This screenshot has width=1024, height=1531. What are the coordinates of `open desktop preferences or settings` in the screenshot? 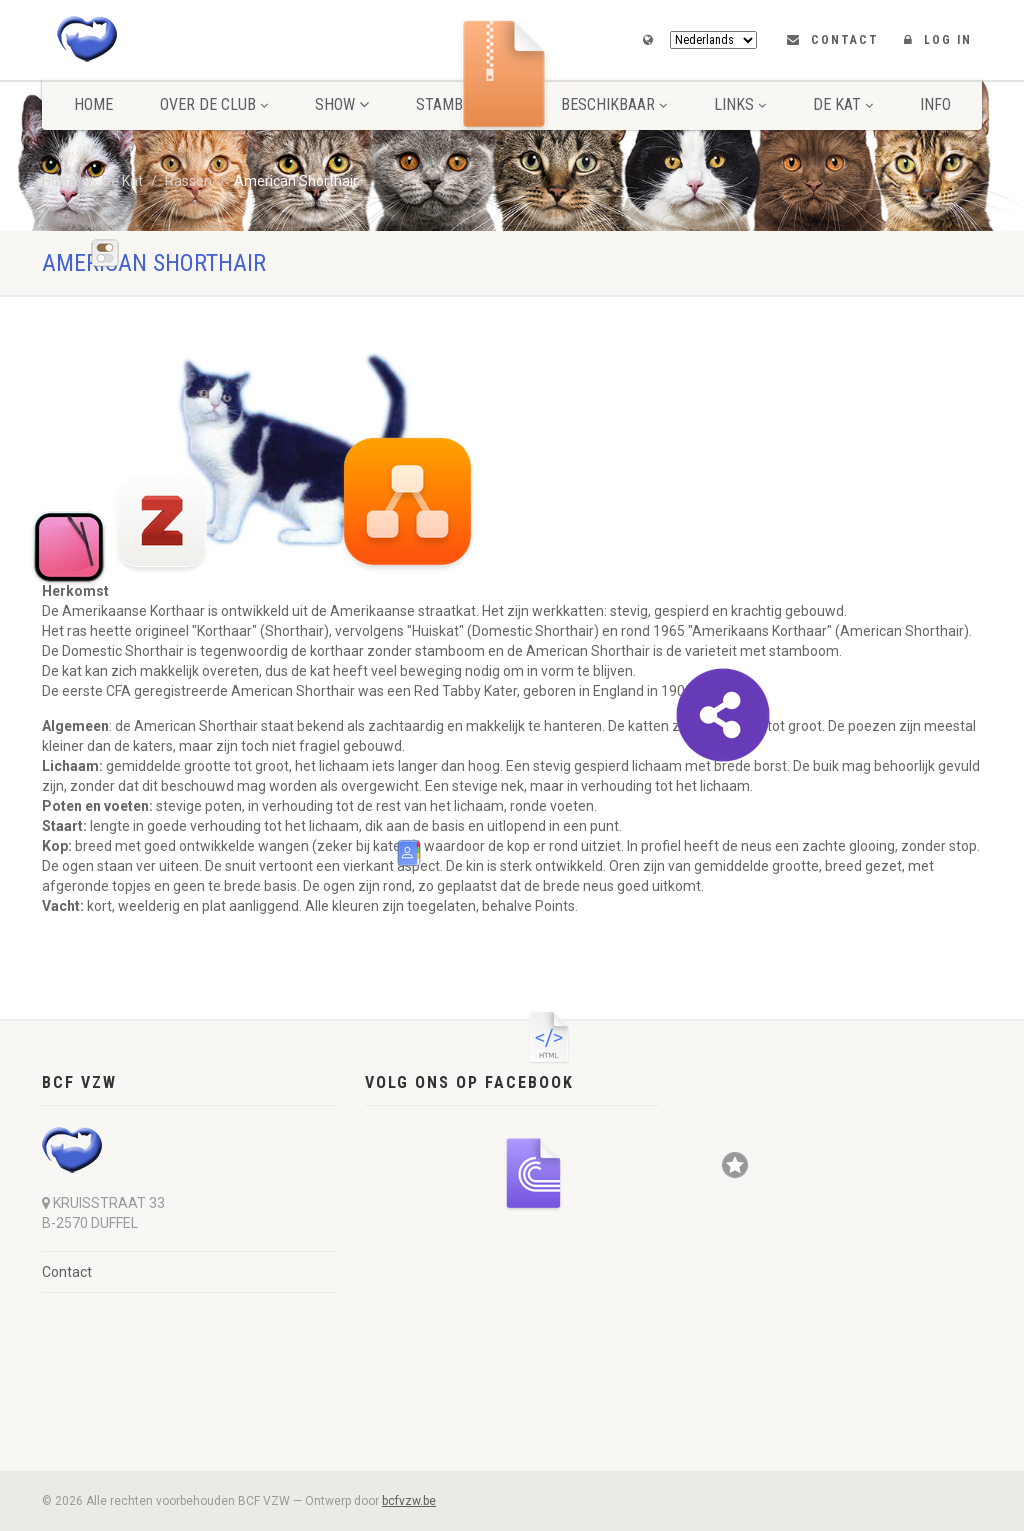 It's located at (105, 253).